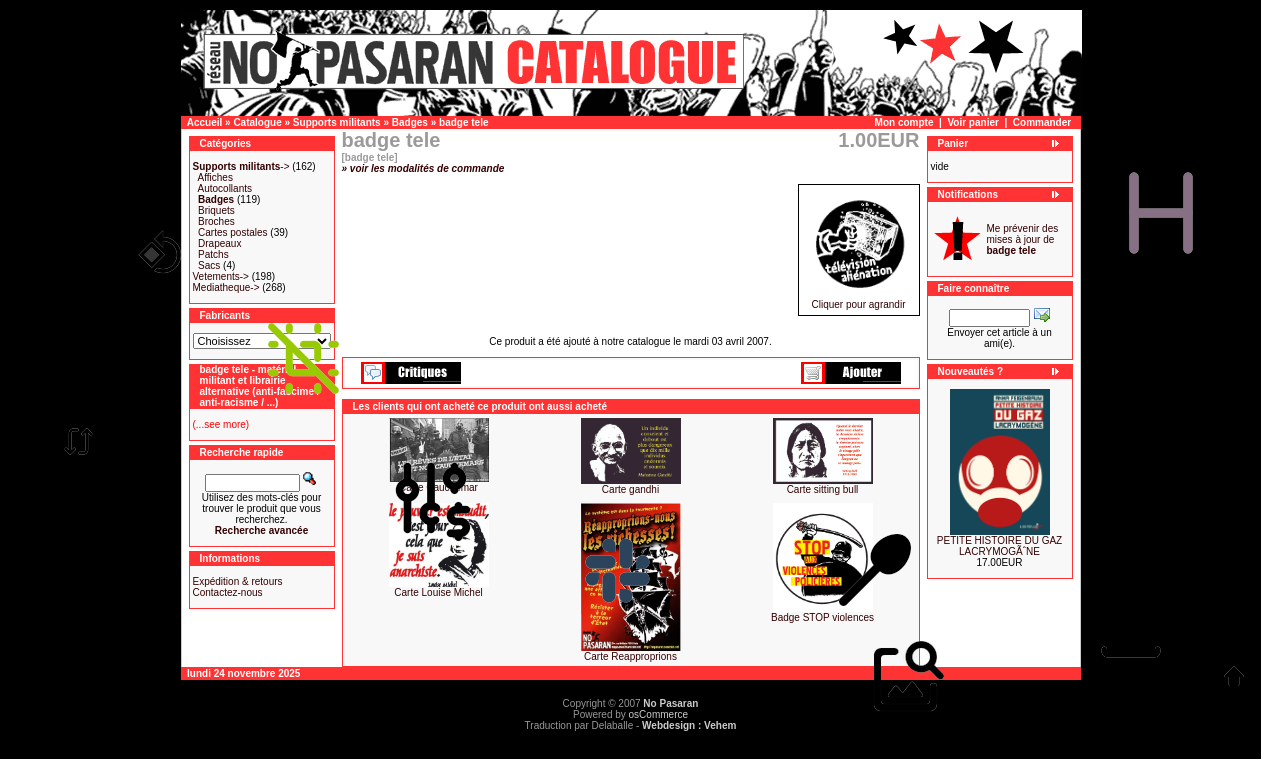  What do you see at coordinates (1131, 636) in the screenshot?
I see `insert a space character` at bounding box center [1131, 636].